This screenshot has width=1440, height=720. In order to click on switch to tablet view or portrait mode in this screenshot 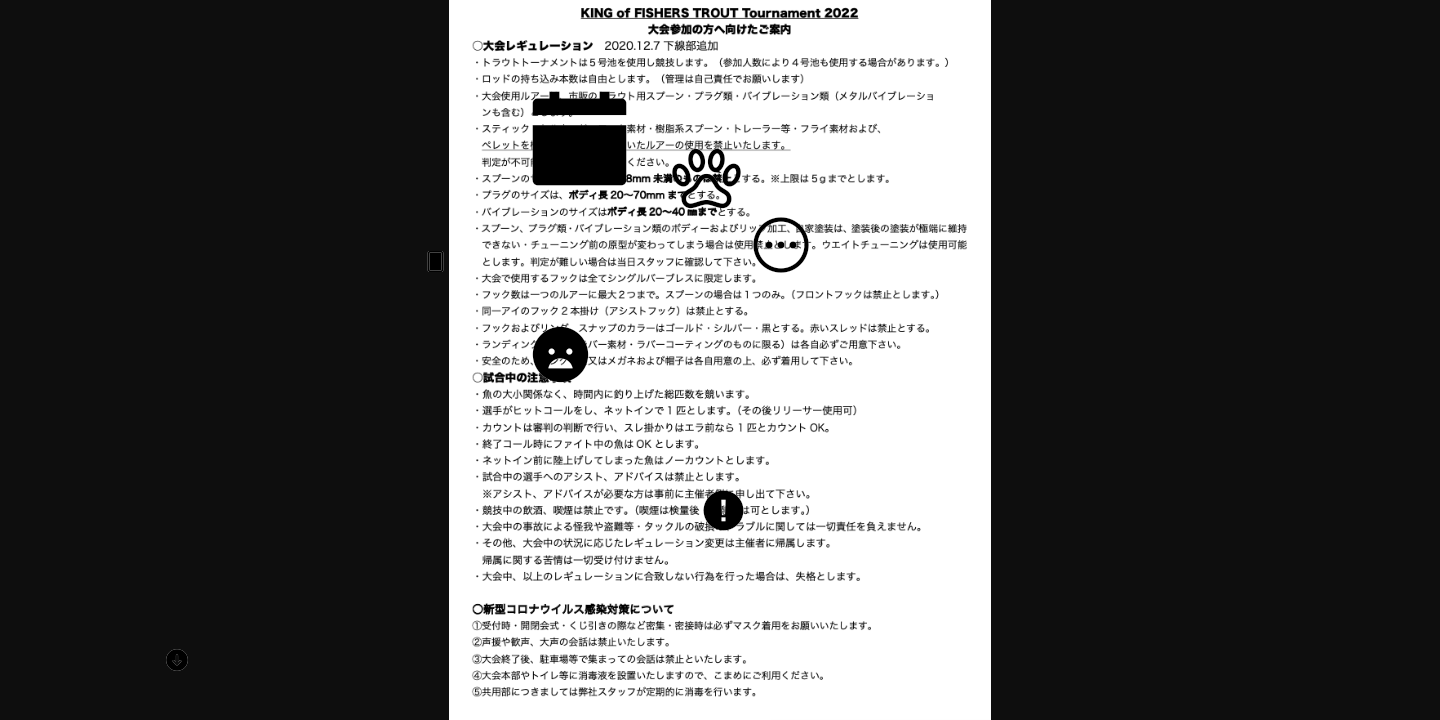, I will do `click(435, 261)`.